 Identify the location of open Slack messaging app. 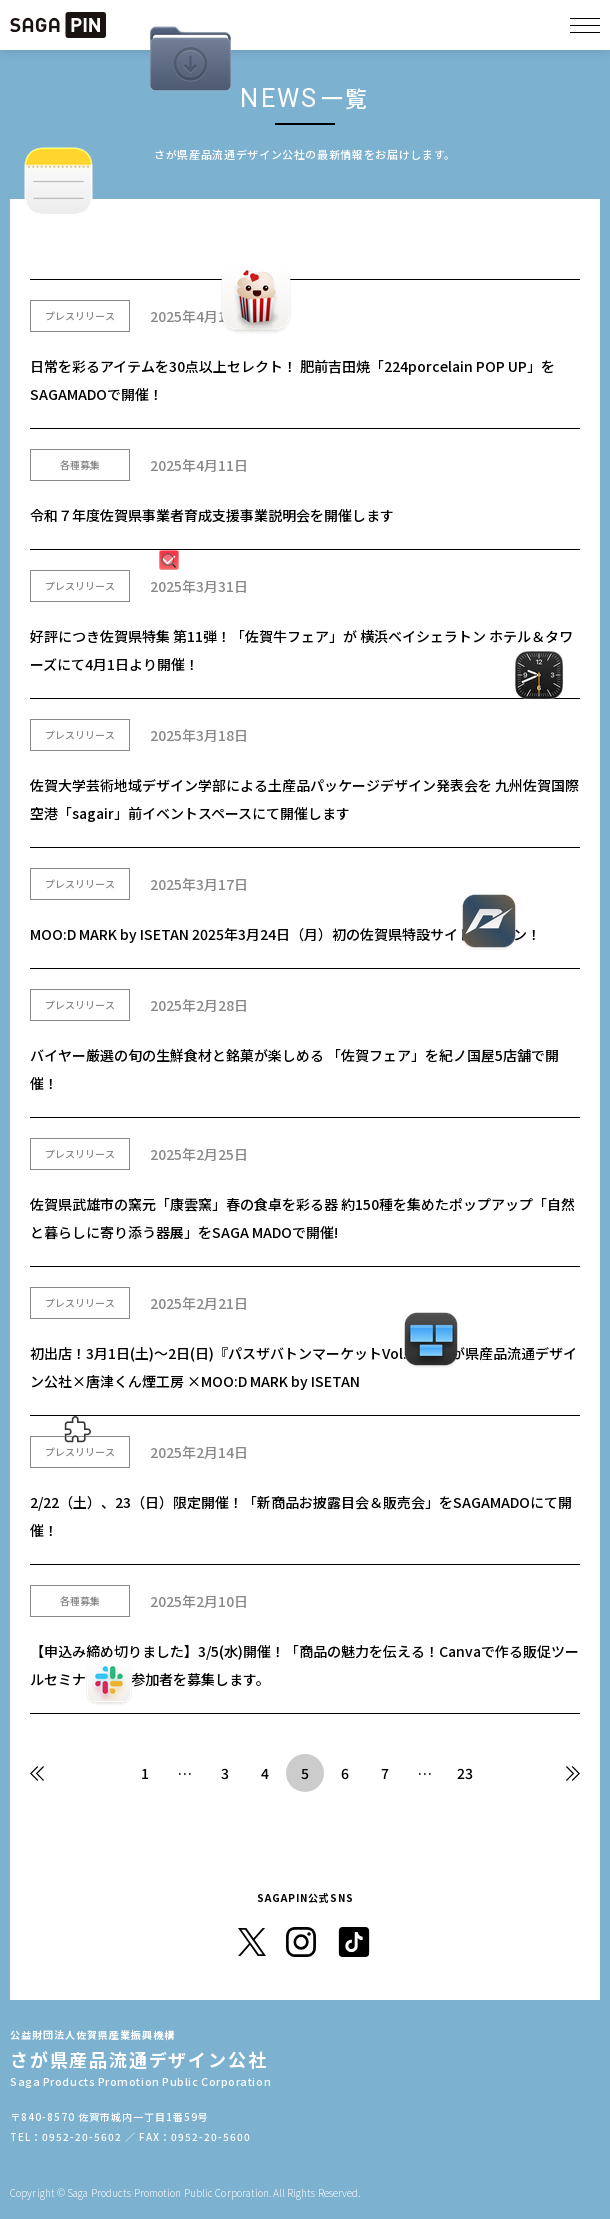
(109, 1680).